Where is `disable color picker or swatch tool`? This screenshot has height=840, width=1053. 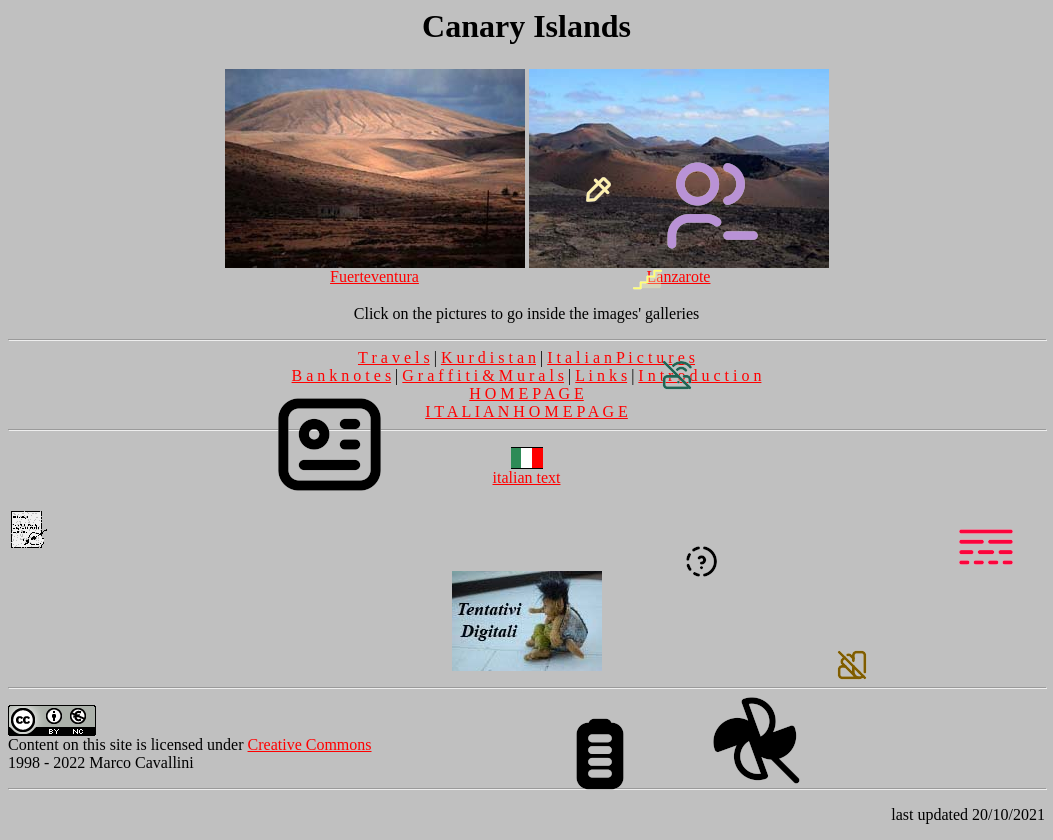 disable color picker or swatch tool is located at coordinates (852, 665).